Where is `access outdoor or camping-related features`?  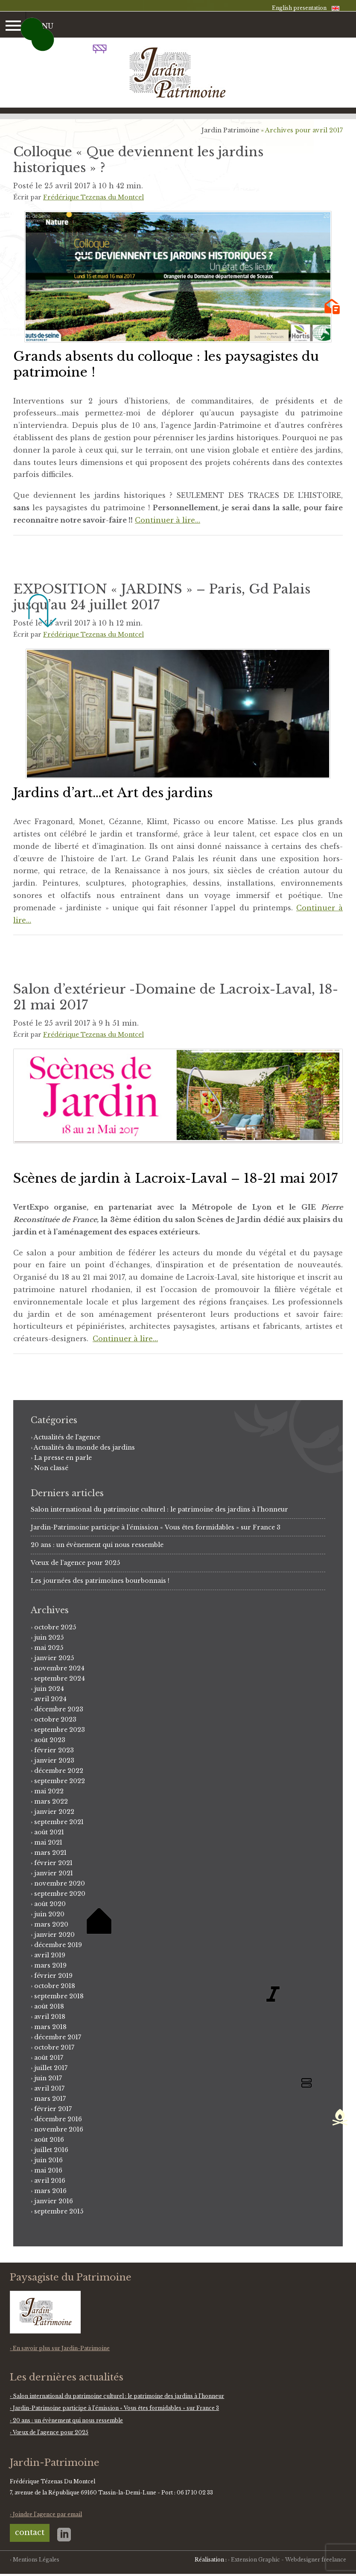 access outdoor or camping-related features is located at coordinates (340, 2117).